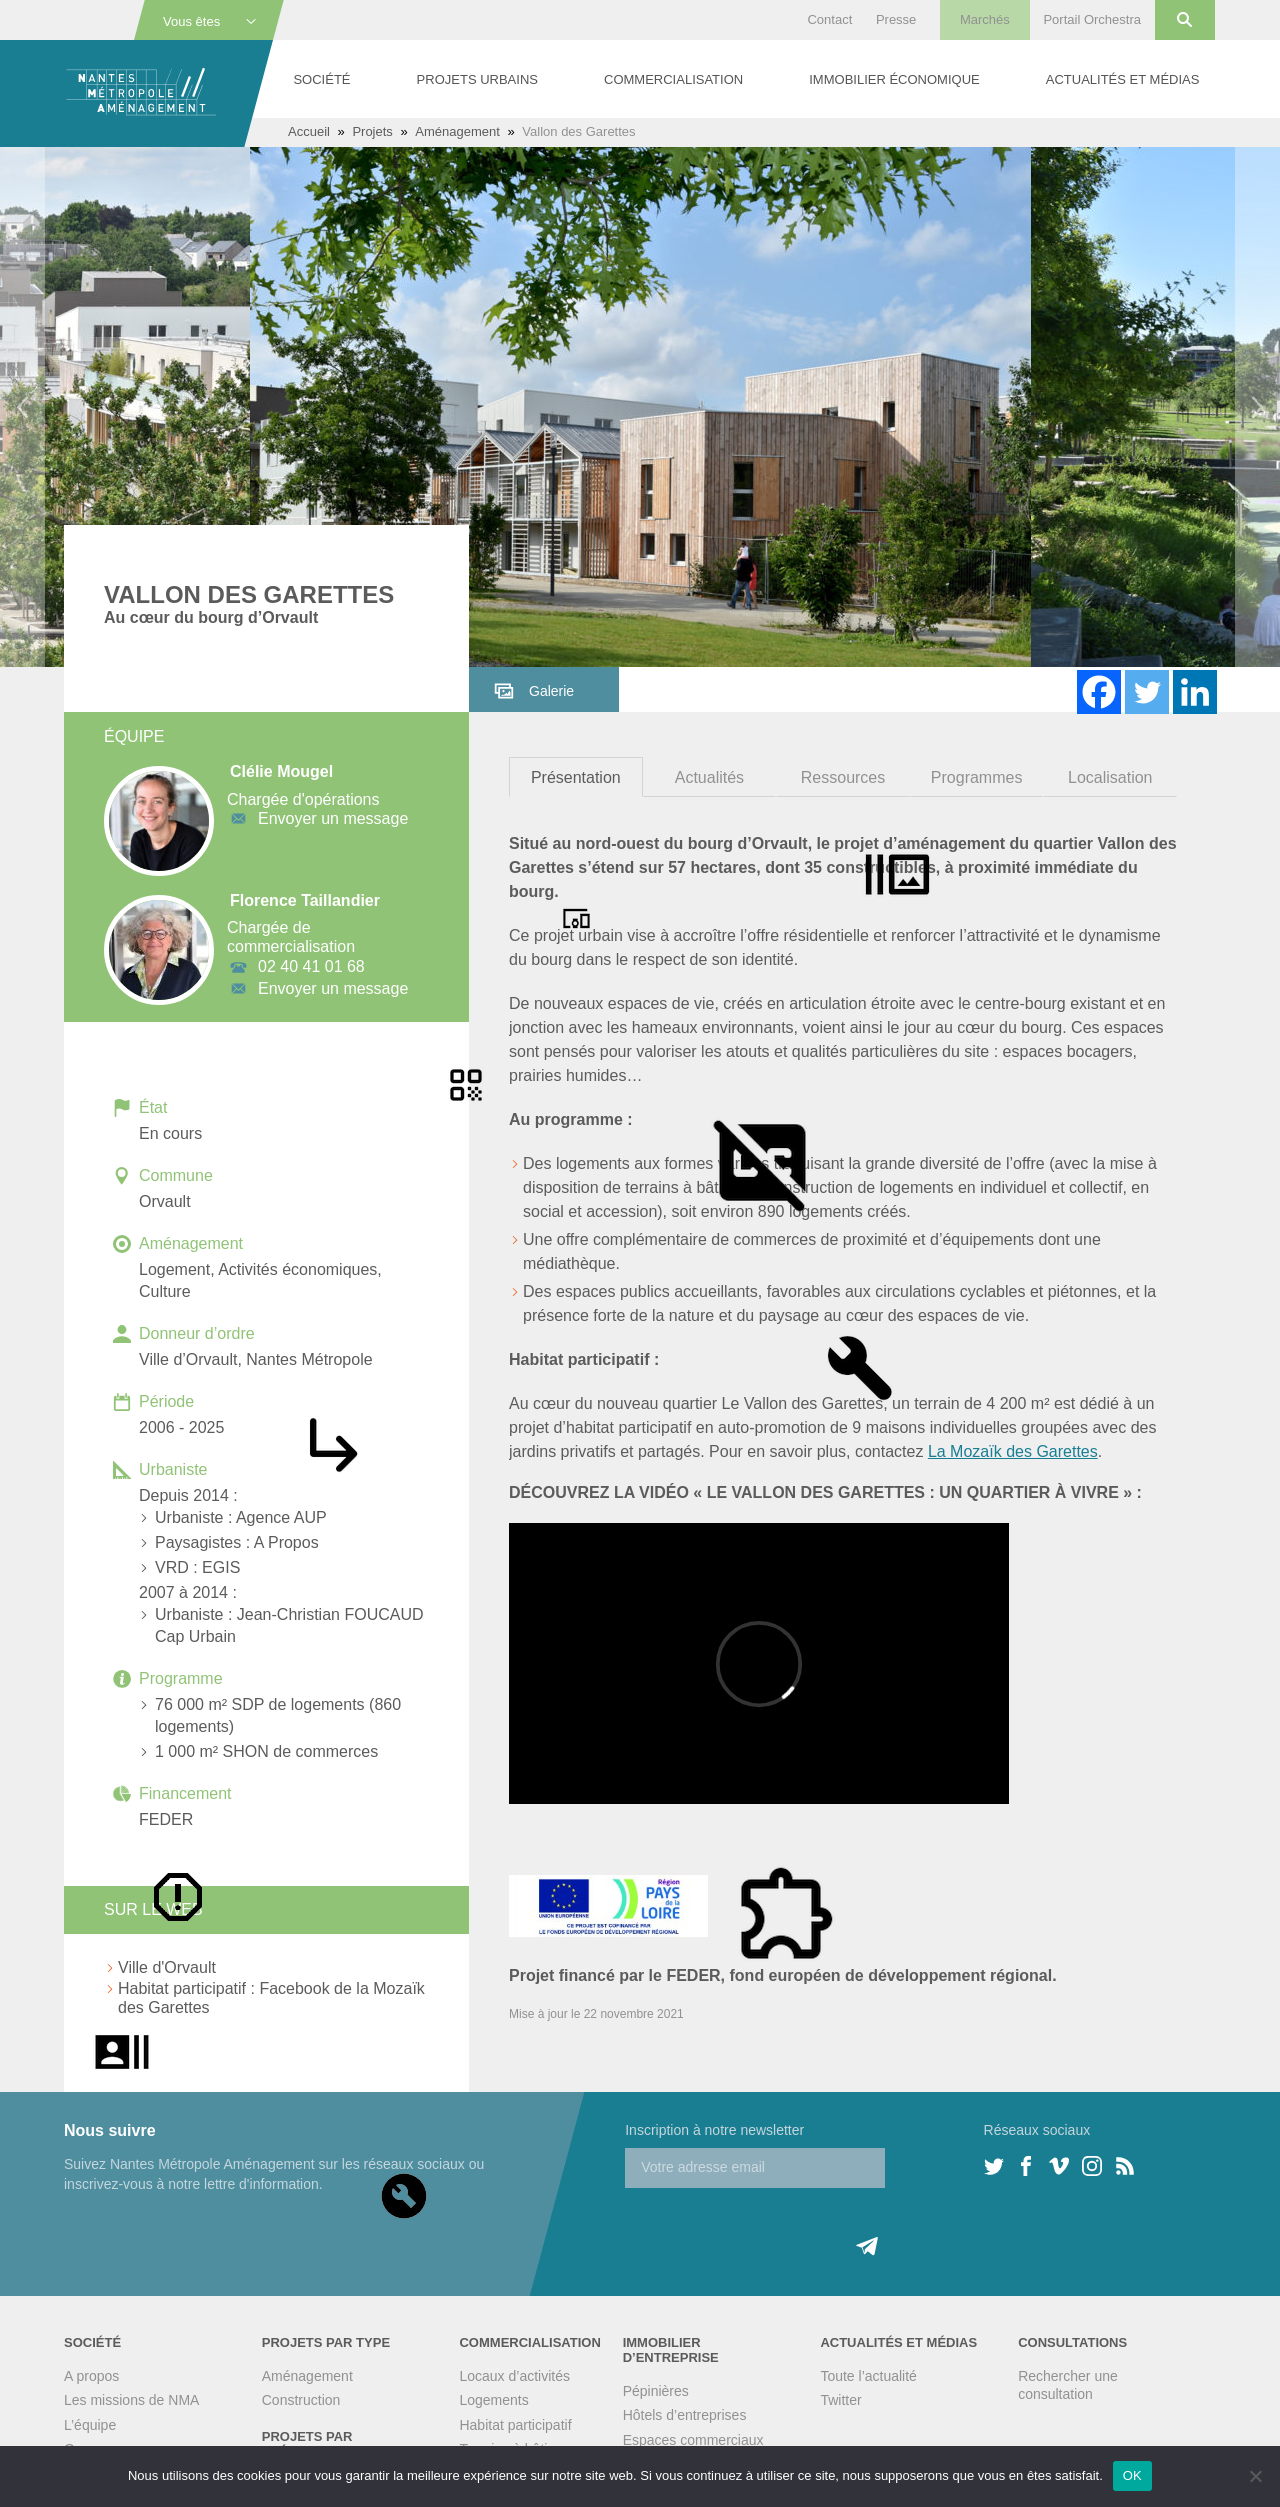 This screenshot has width=1280, height=2507. I want to click on access browser extensions or add-ons, so click(788, 1912).